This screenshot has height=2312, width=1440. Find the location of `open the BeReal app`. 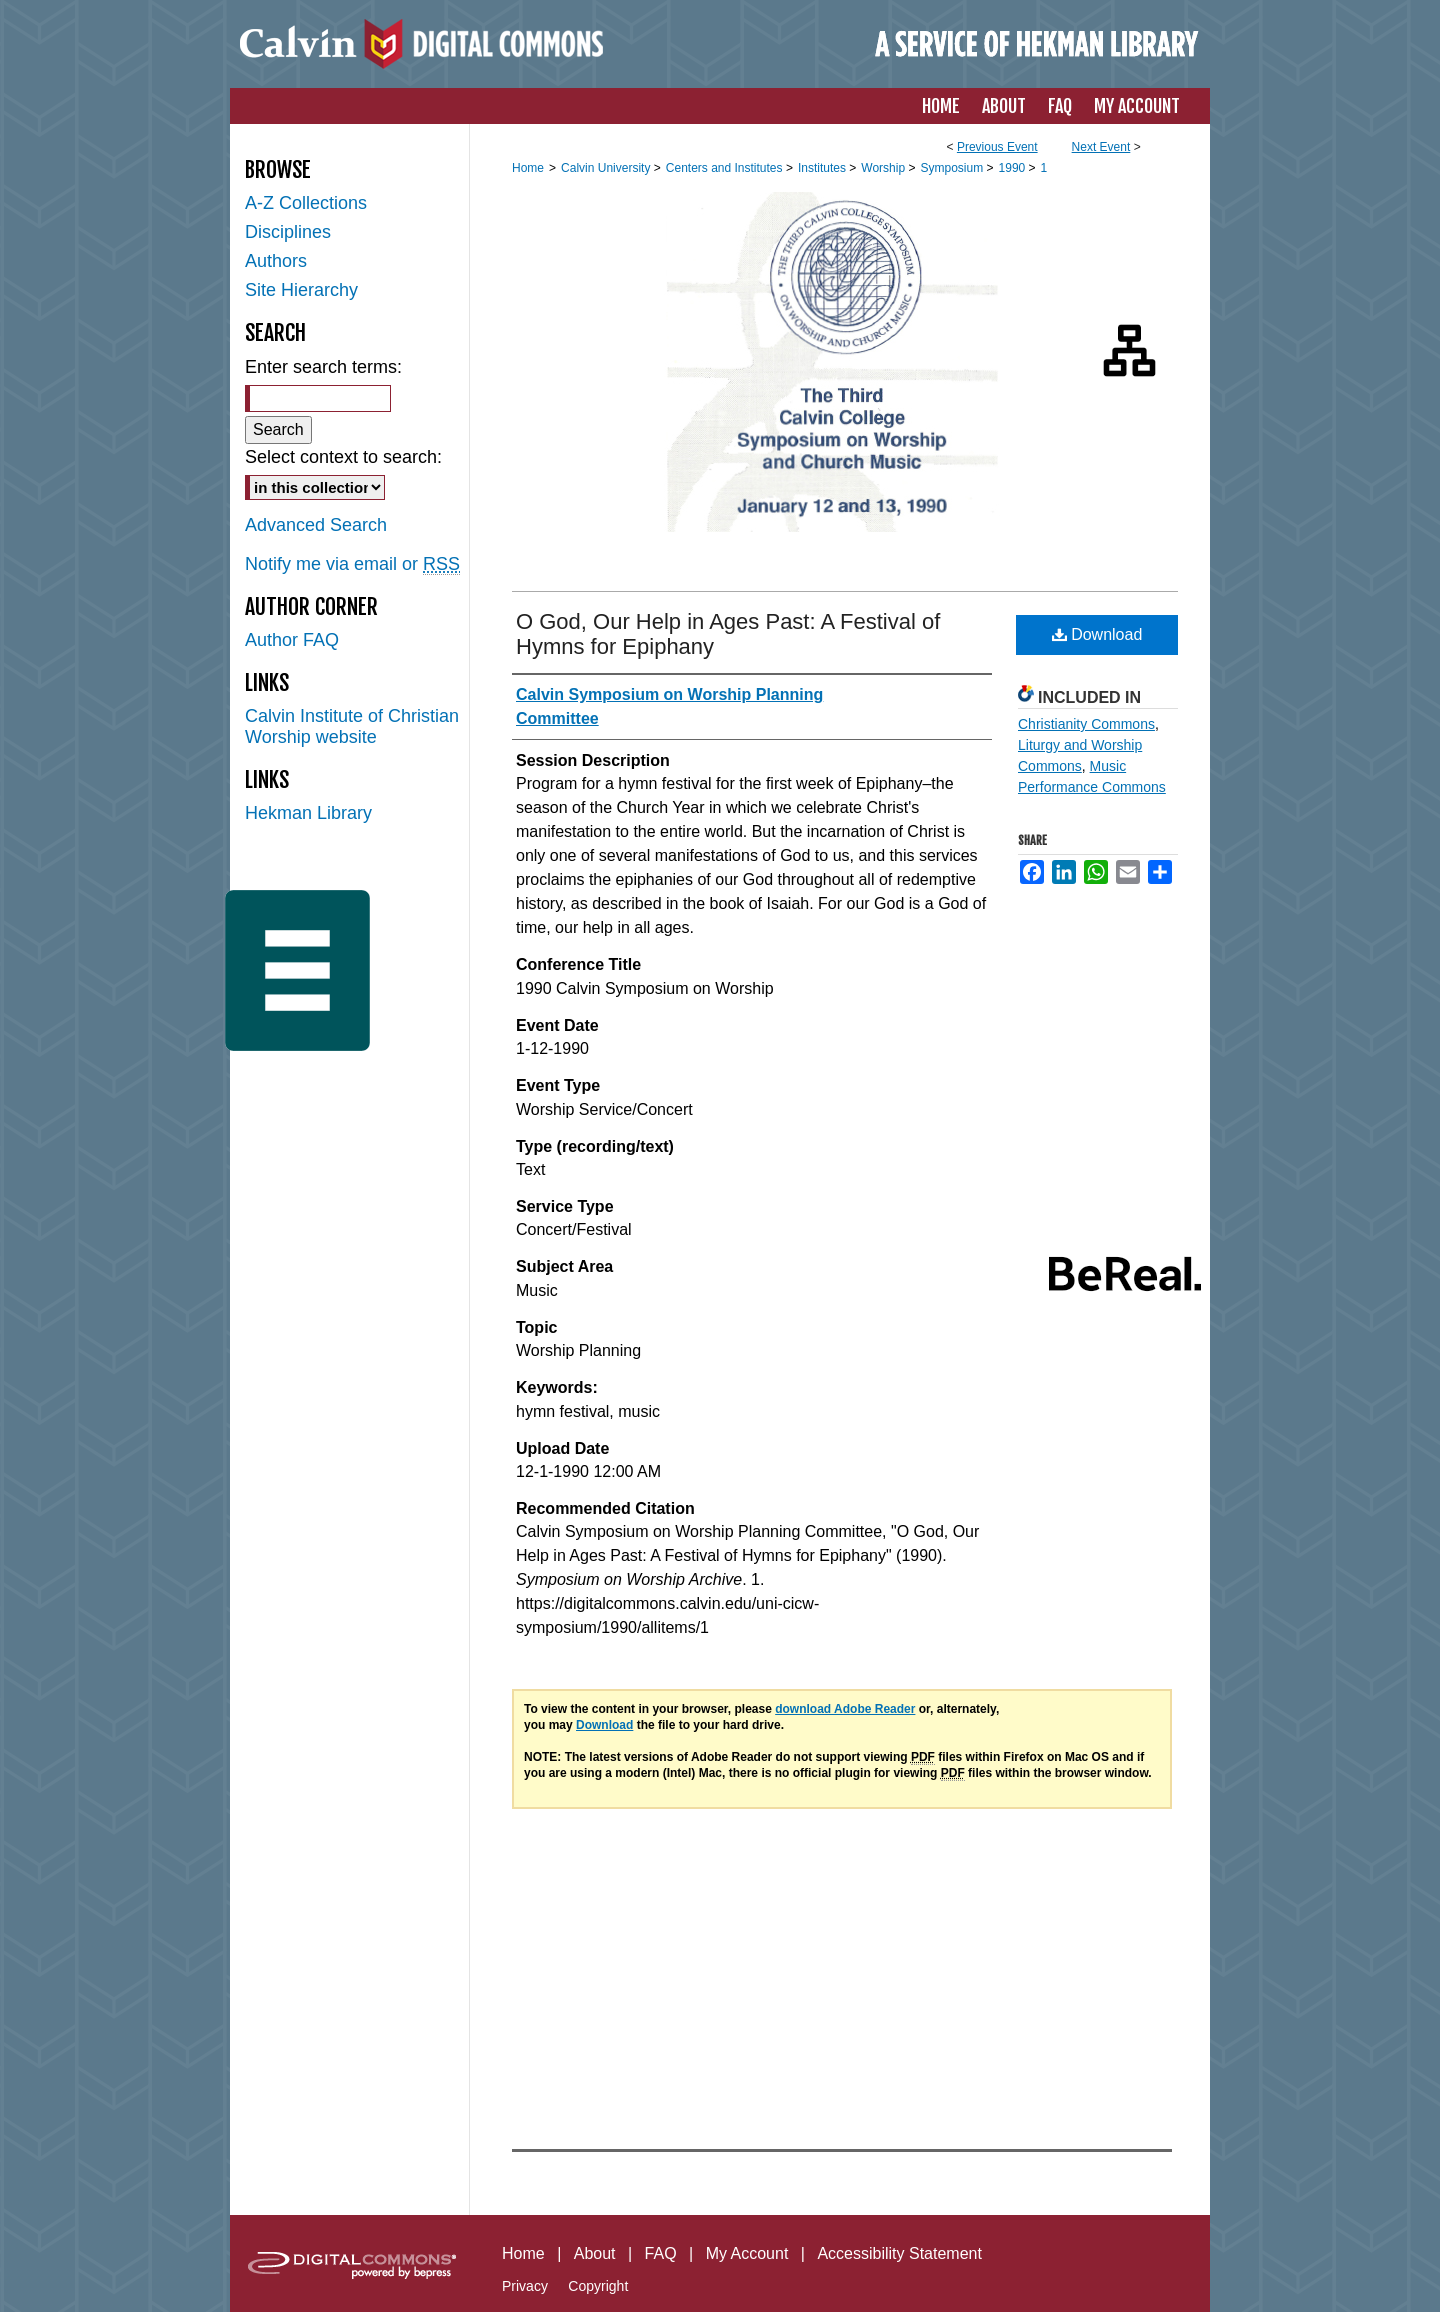

open the BeReal app is located at coordinates (1125, 1274).